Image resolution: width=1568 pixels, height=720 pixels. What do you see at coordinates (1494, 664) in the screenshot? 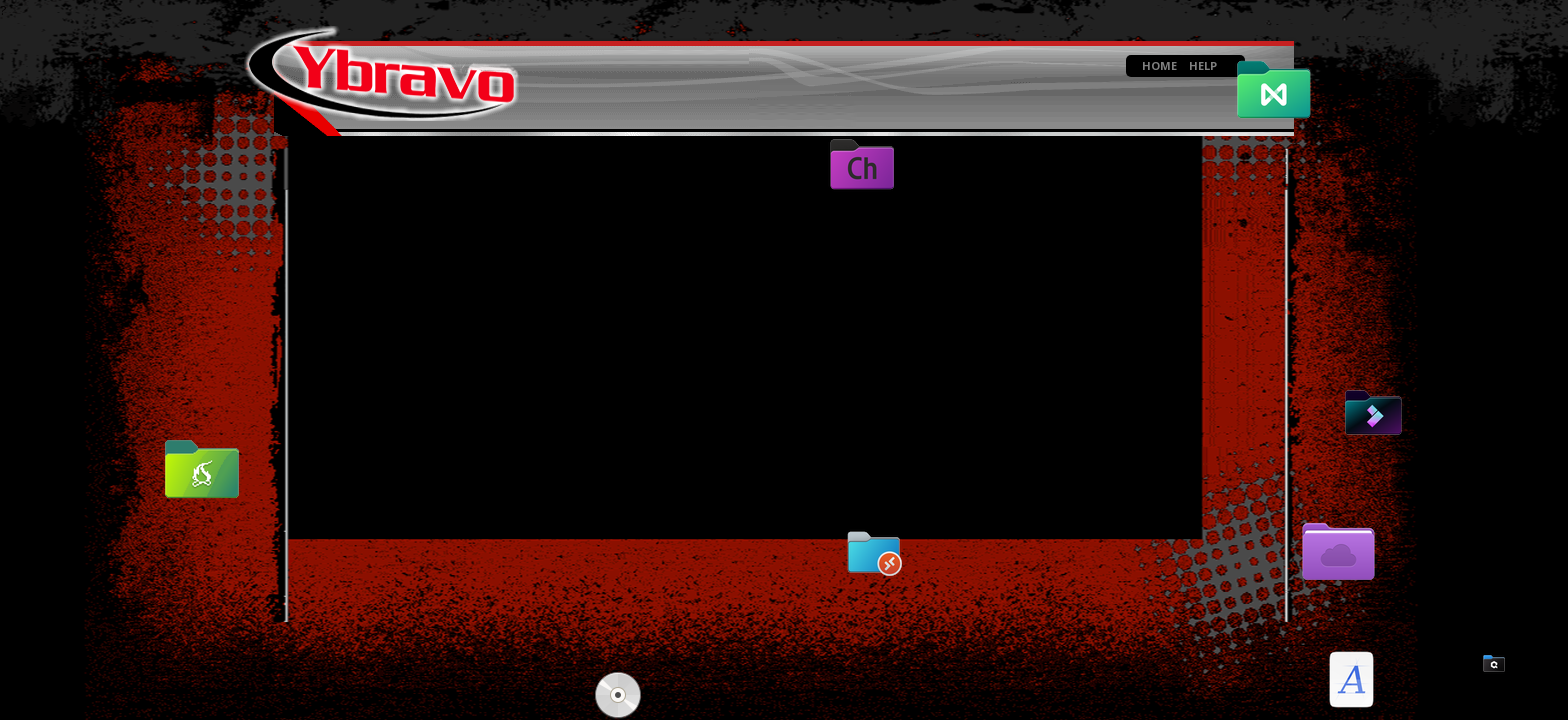
I see `open quixel assets folder` at bounding box center [1494, 664].